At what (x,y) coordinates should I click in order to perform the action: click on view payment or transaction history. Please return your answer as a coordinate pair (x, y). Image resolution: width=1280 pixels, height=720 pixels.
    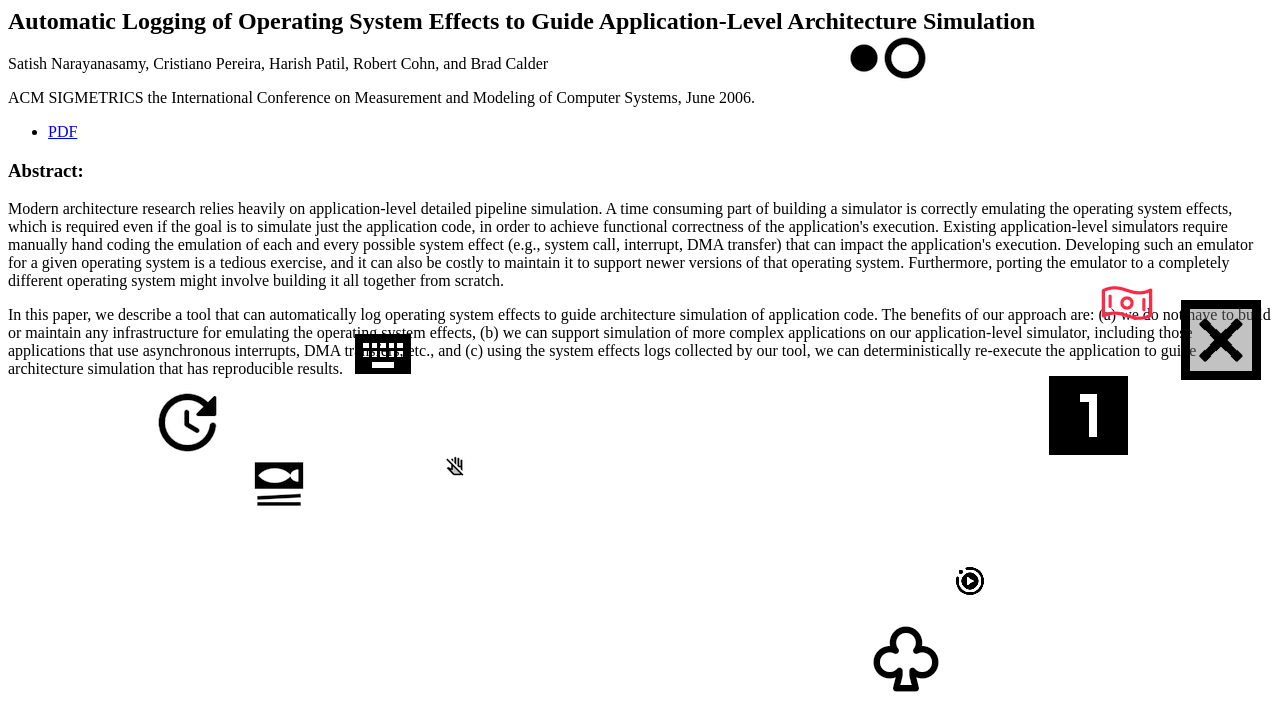
    Looking at the image, I should click on (1127, 303).